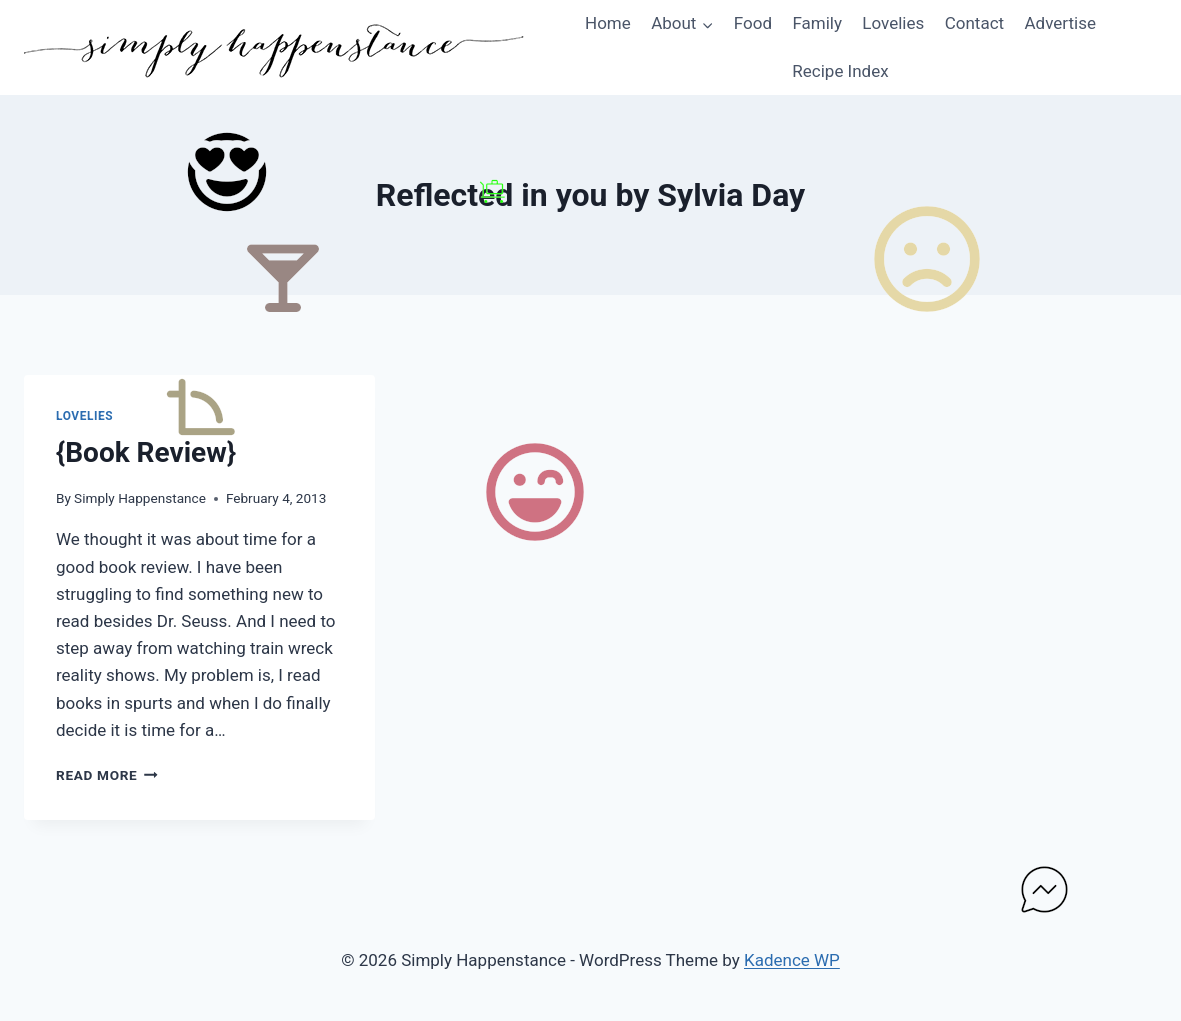 The width and height of the screenshot is (1181, 1021). What do you see at coordinates (198, 410) in the screenshot?
I see `measure or display an angle` at bounding box center [198, 410].